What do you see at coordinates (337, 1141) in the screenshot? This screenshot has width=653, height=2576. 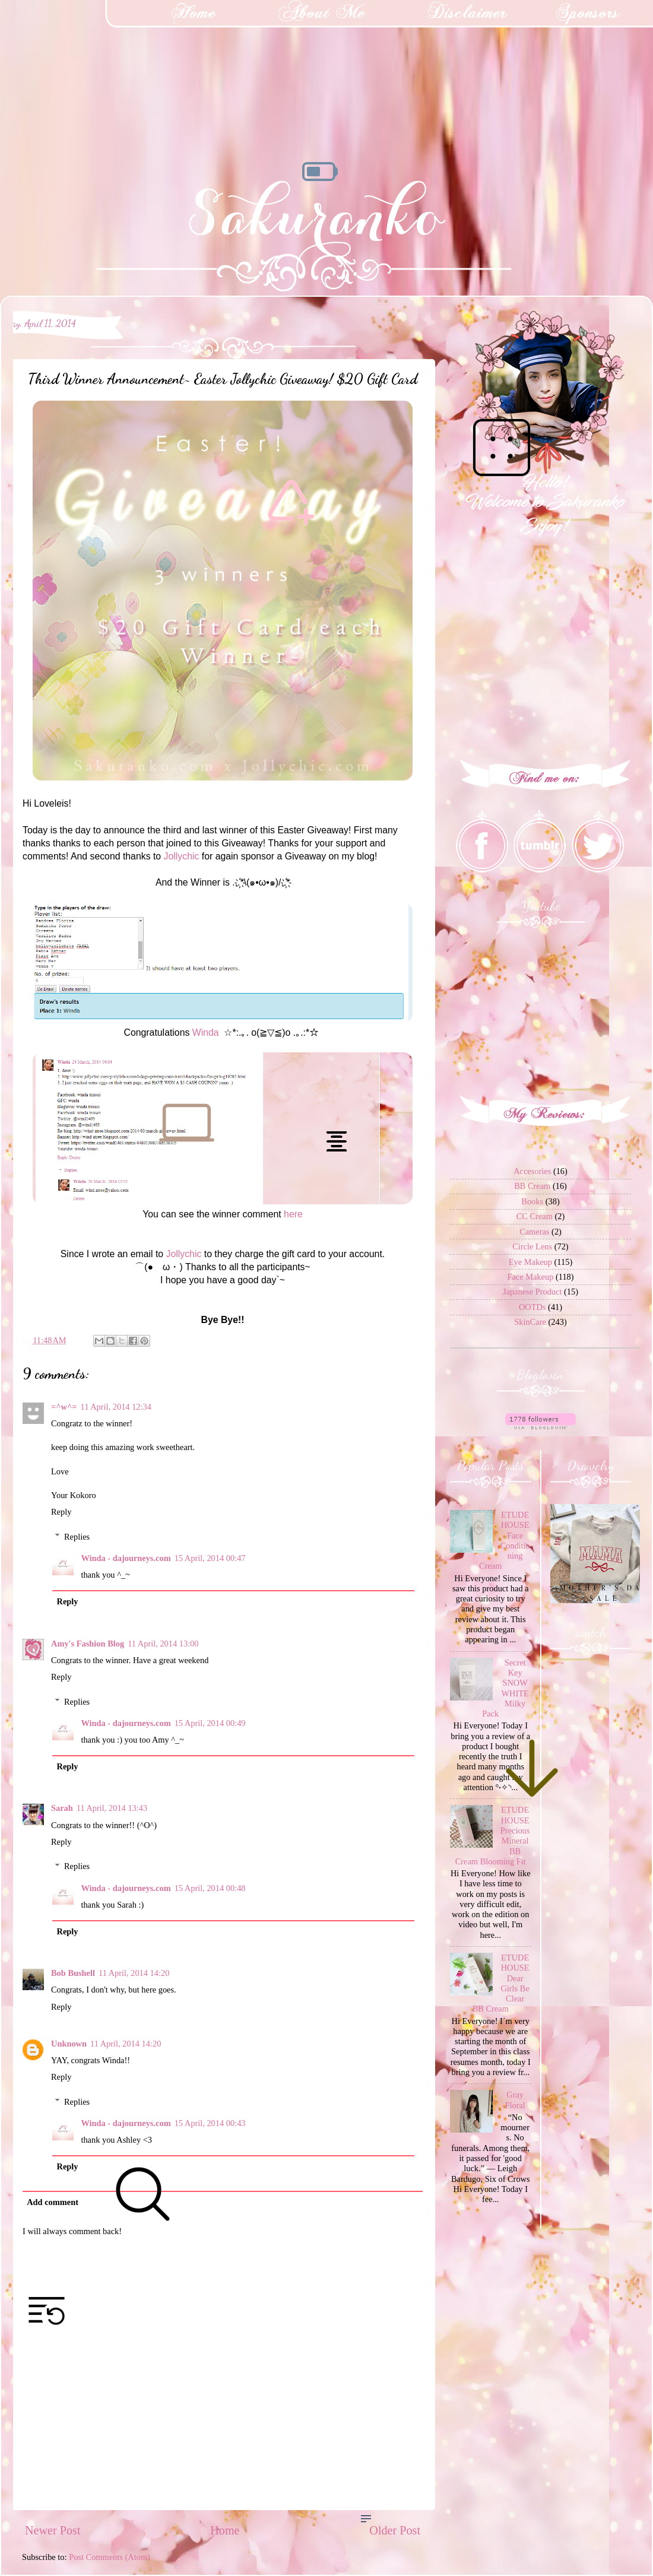 I see `center align text` at bounding box center [337, 1141].